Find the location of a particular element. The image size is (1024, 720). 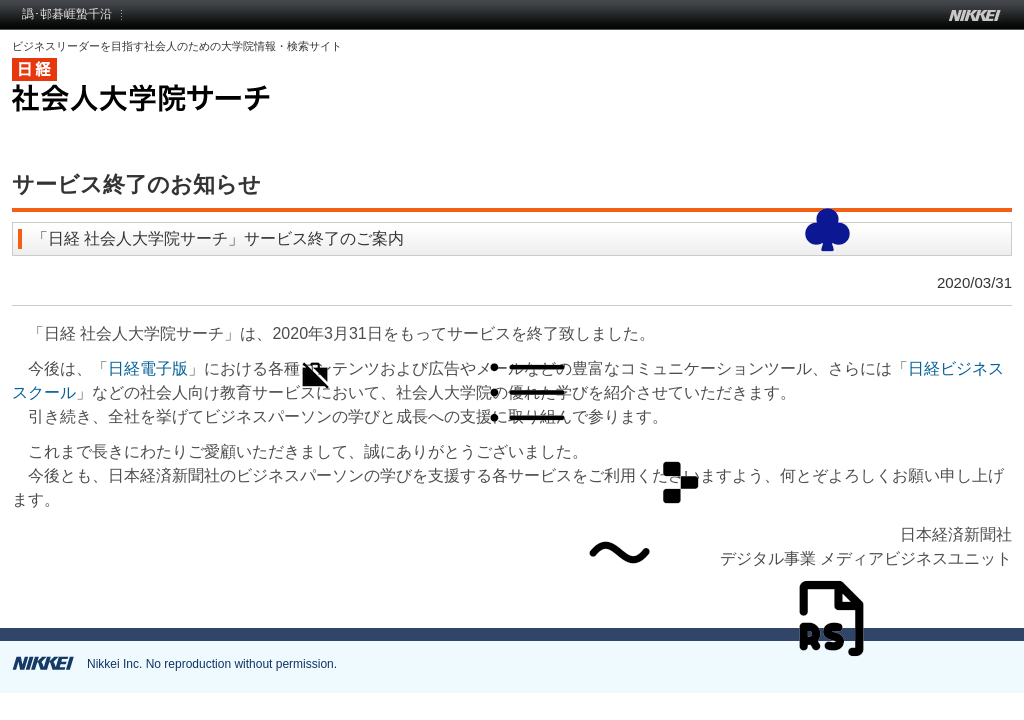

open replit coding environment is located at coordinates (677, 482).